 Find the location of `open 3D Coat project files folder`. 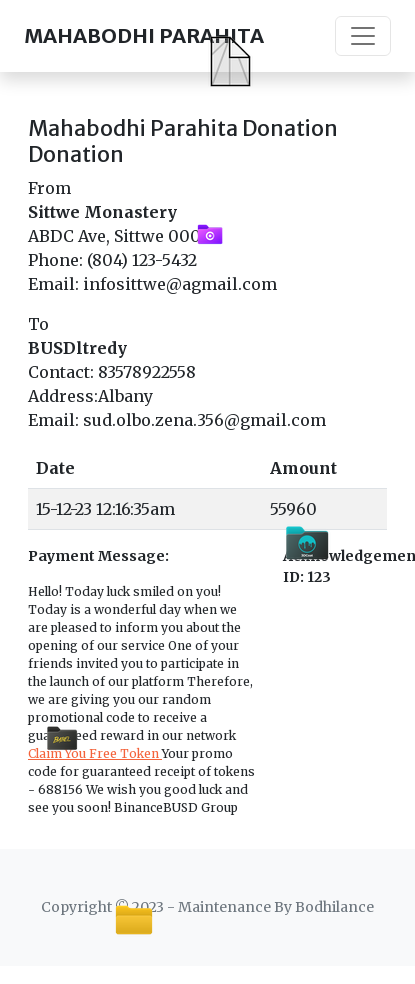

open 3D Coat project files folder is located at coordinates (307, 544).